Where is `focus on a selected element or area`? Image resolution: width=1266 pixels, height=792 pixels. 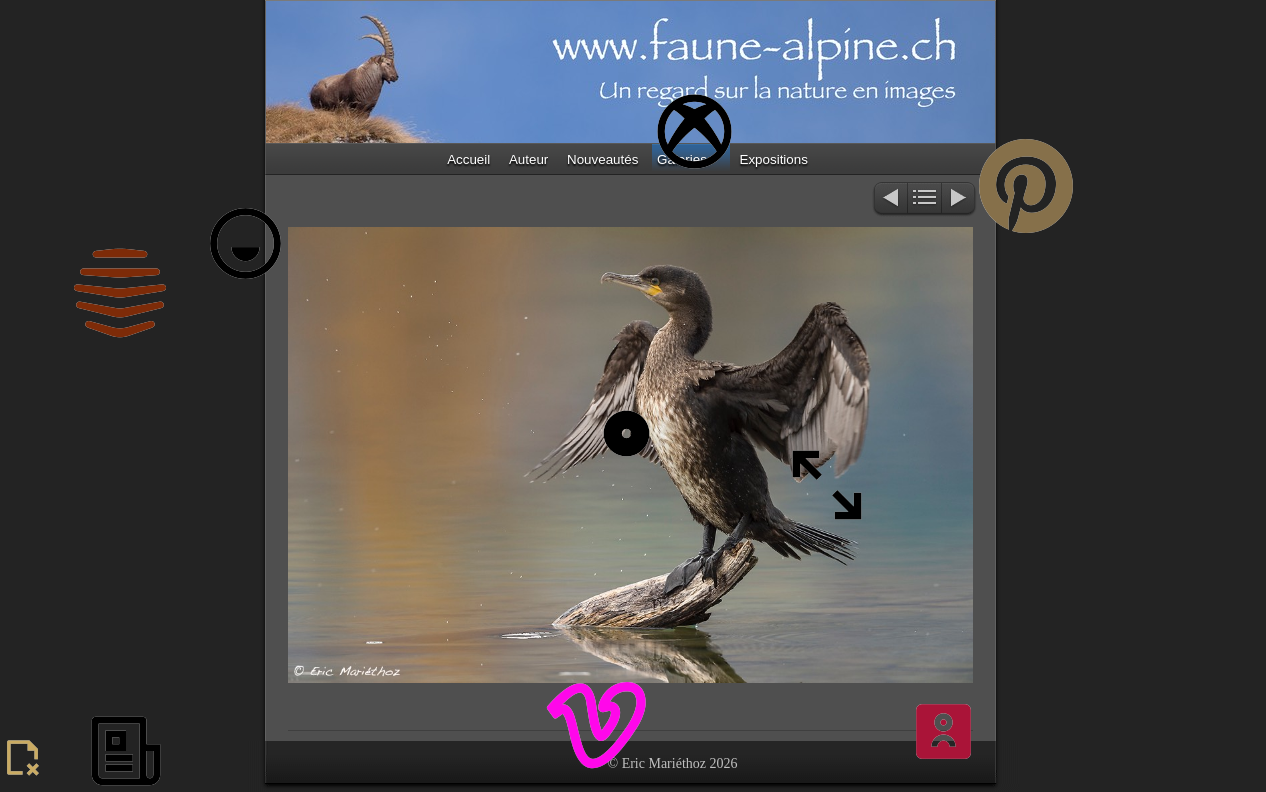 focus on a selected element or area is located at coordinates (626, 433).